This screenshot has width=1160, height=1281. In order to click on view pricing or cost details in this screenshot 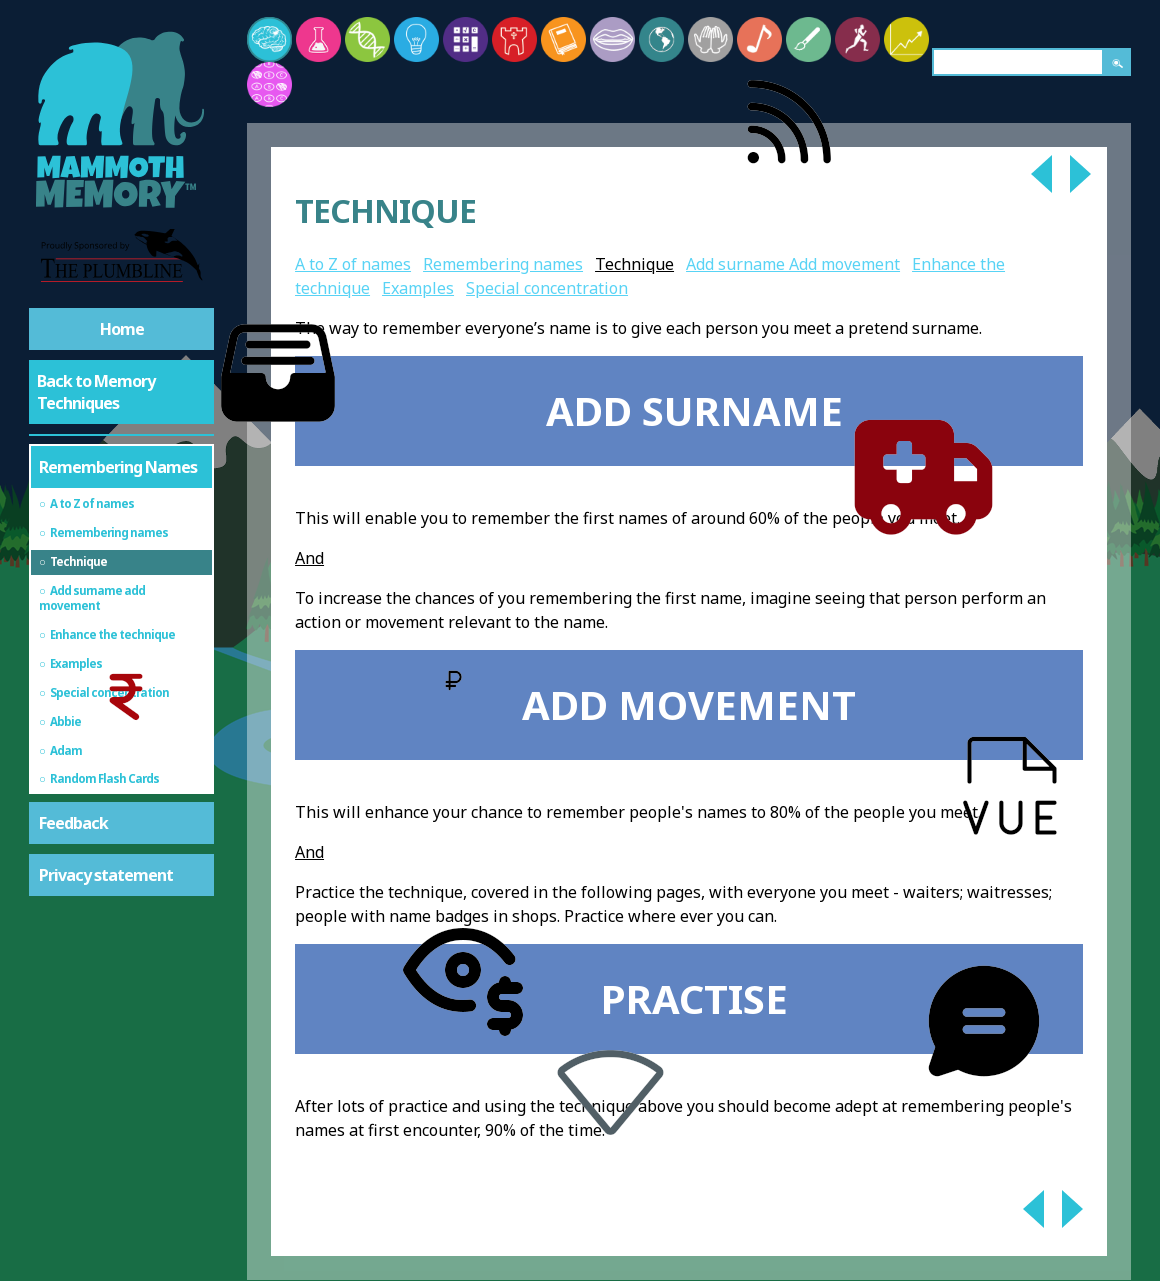, I will do `click(463, 970)`.